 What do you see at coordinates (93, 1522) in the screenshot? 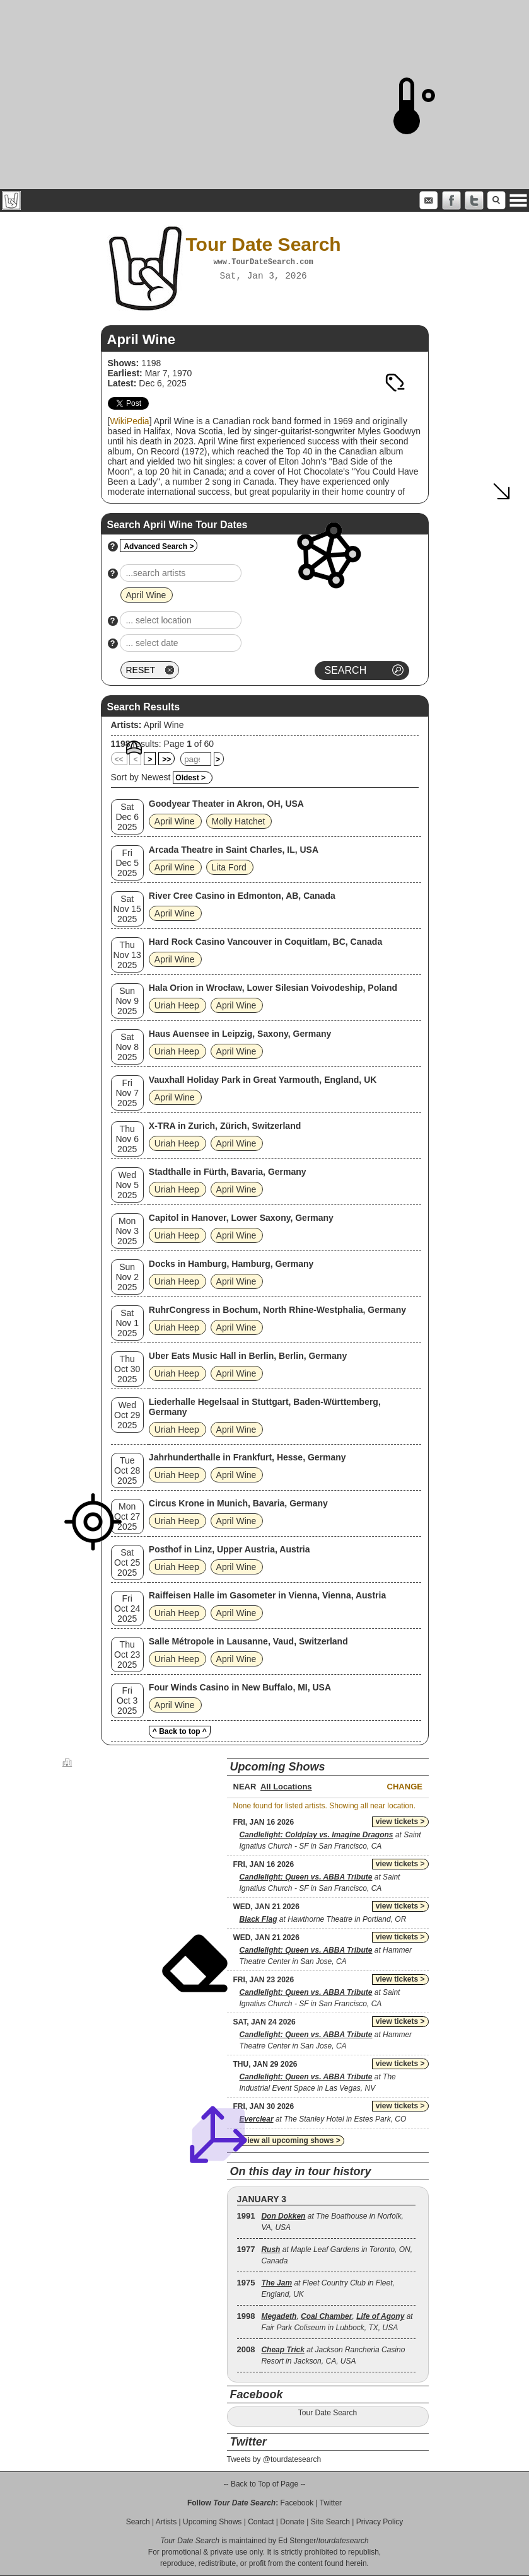
I see `center map on current location` at bounding box center [93, 1522].